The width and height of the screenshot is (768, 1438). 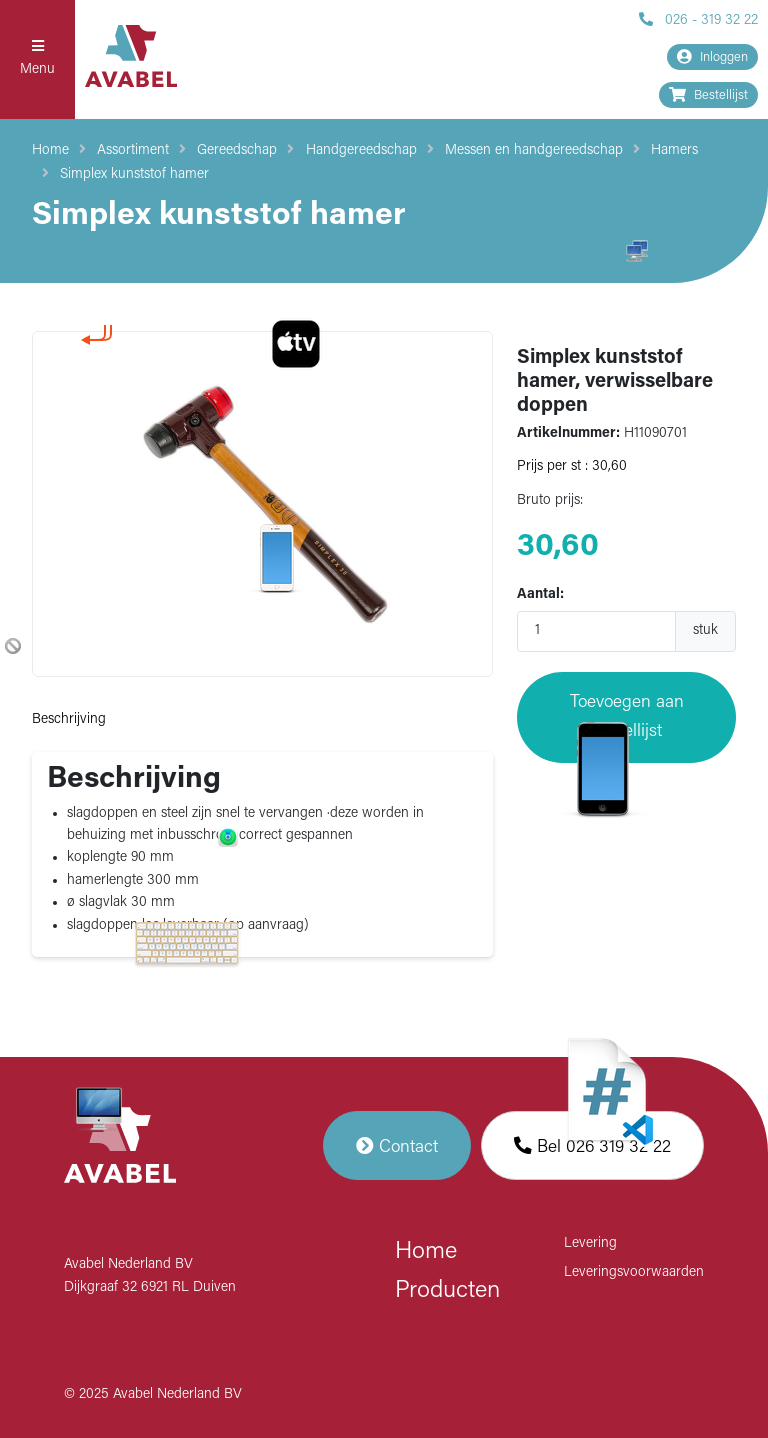 What do you see at coordinates (187, 943) in the screenshot?
I see `connect a bluetooth keyboard` at bounding box center [187, 943].